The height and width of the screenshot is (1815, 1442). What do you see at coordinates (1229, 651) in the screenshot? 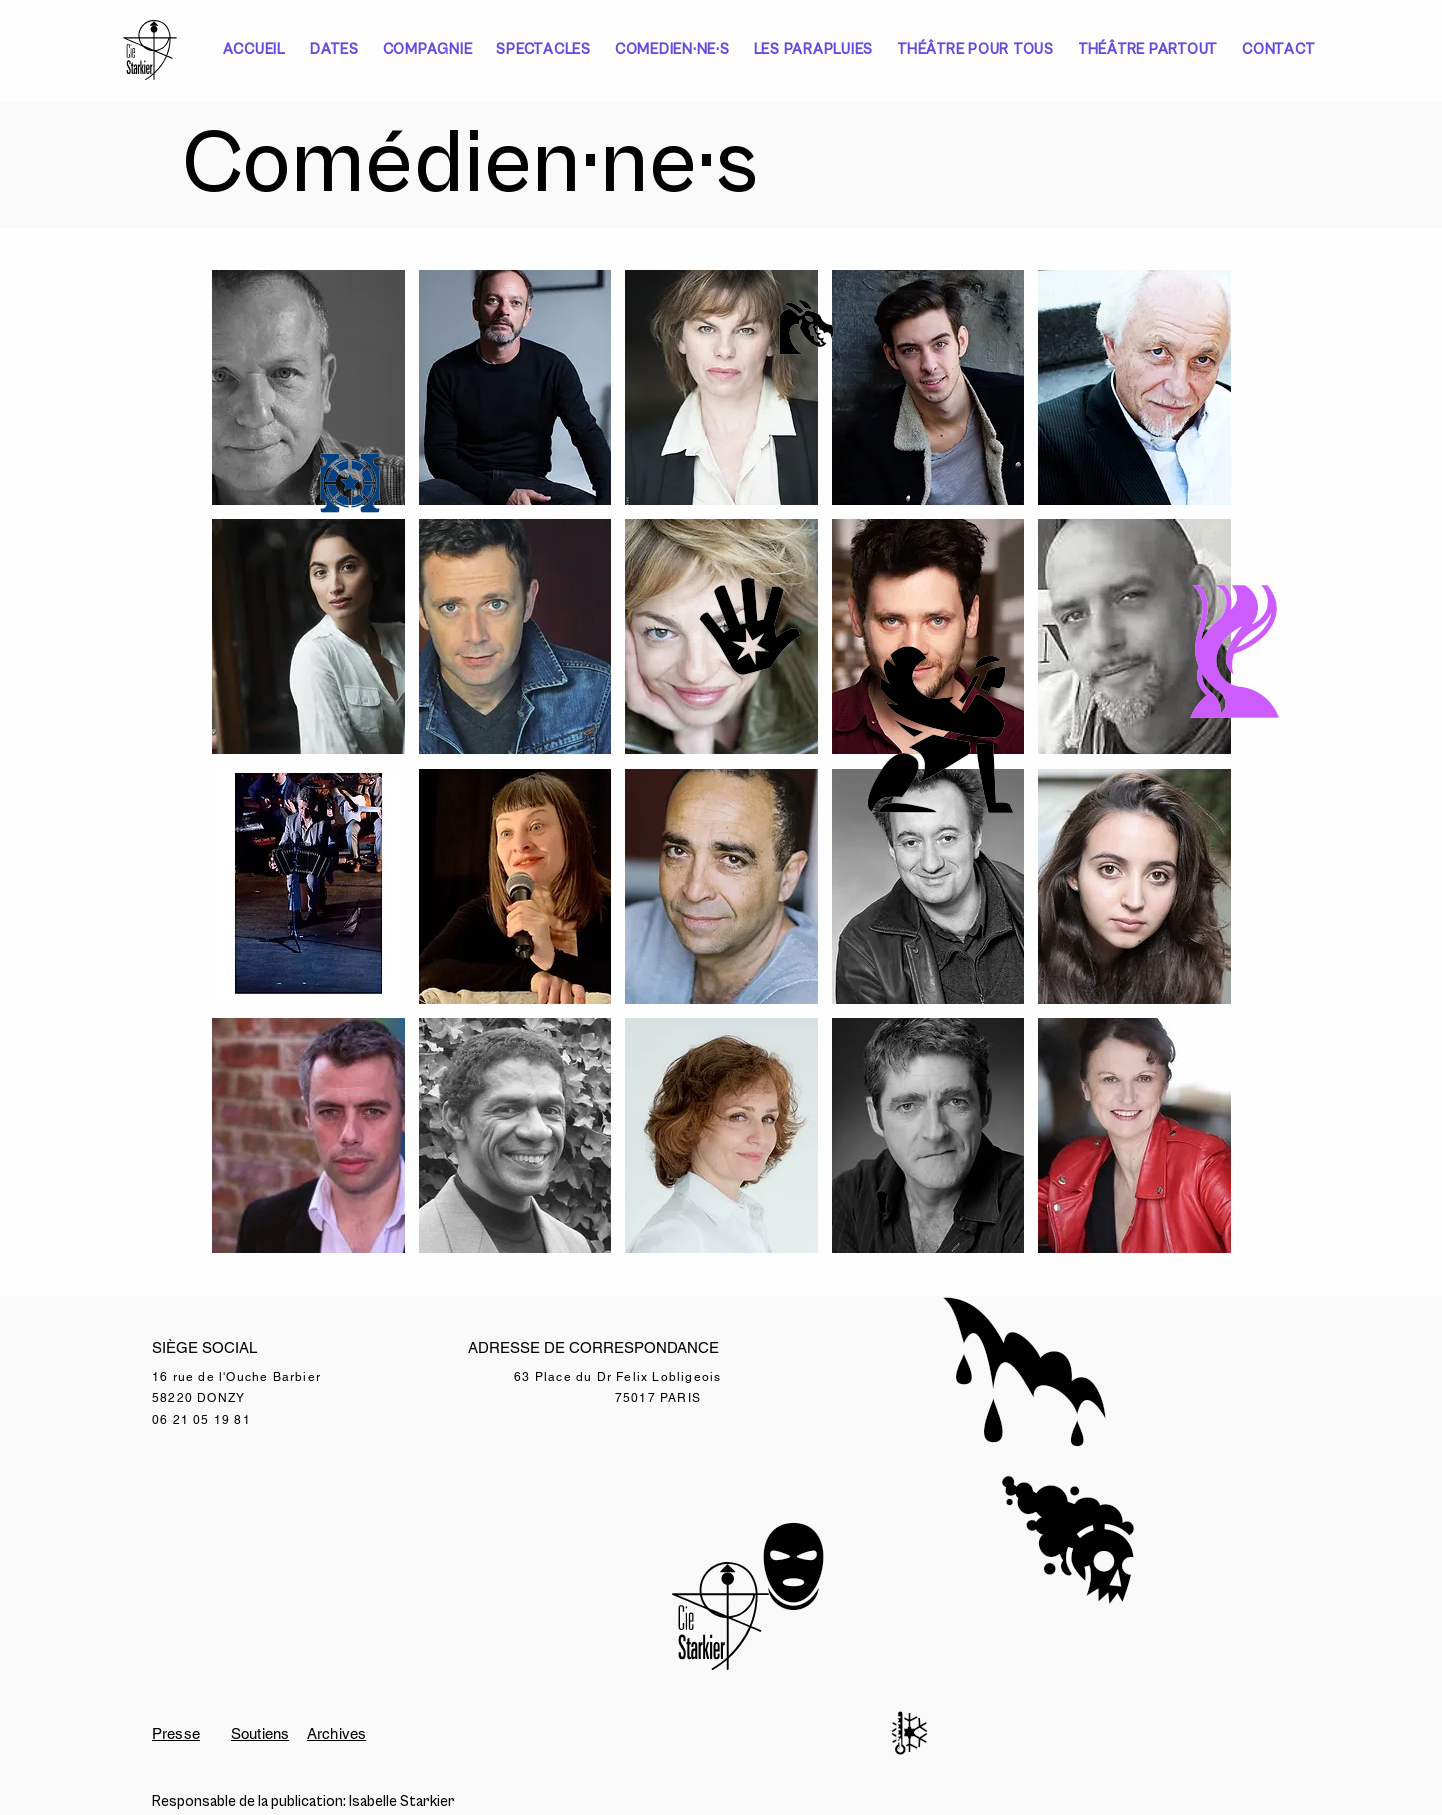
I see `indicates a magic or mystical item in inventory` at bounding box center [1229, 651].